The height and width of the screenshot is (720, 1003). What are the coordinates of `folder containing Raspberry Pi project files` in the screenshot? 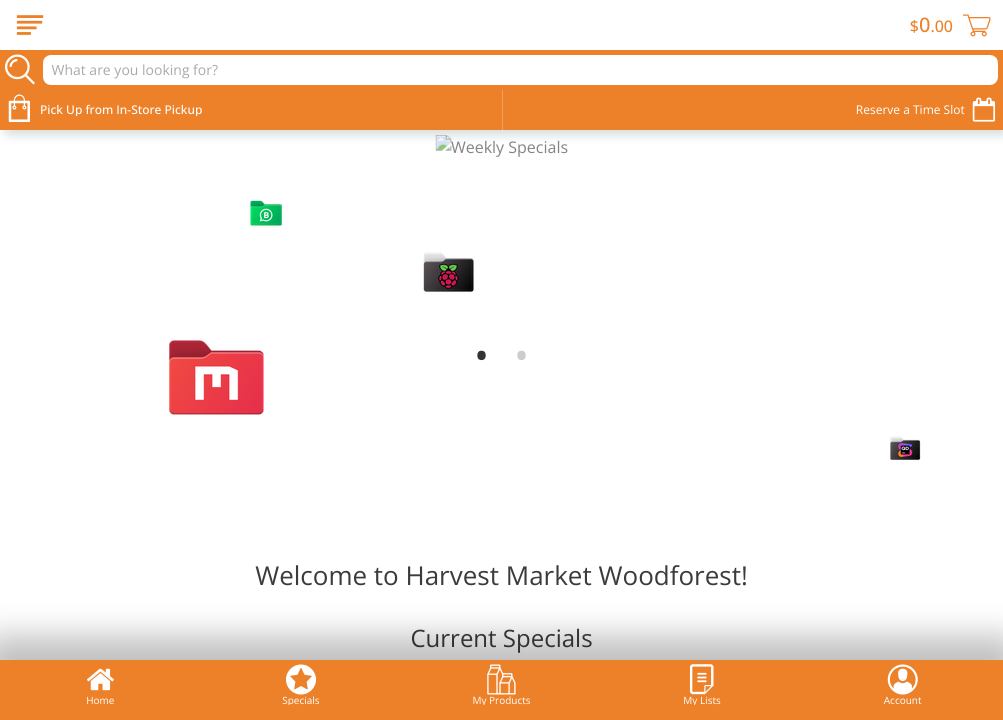 It's located at (448, 273).